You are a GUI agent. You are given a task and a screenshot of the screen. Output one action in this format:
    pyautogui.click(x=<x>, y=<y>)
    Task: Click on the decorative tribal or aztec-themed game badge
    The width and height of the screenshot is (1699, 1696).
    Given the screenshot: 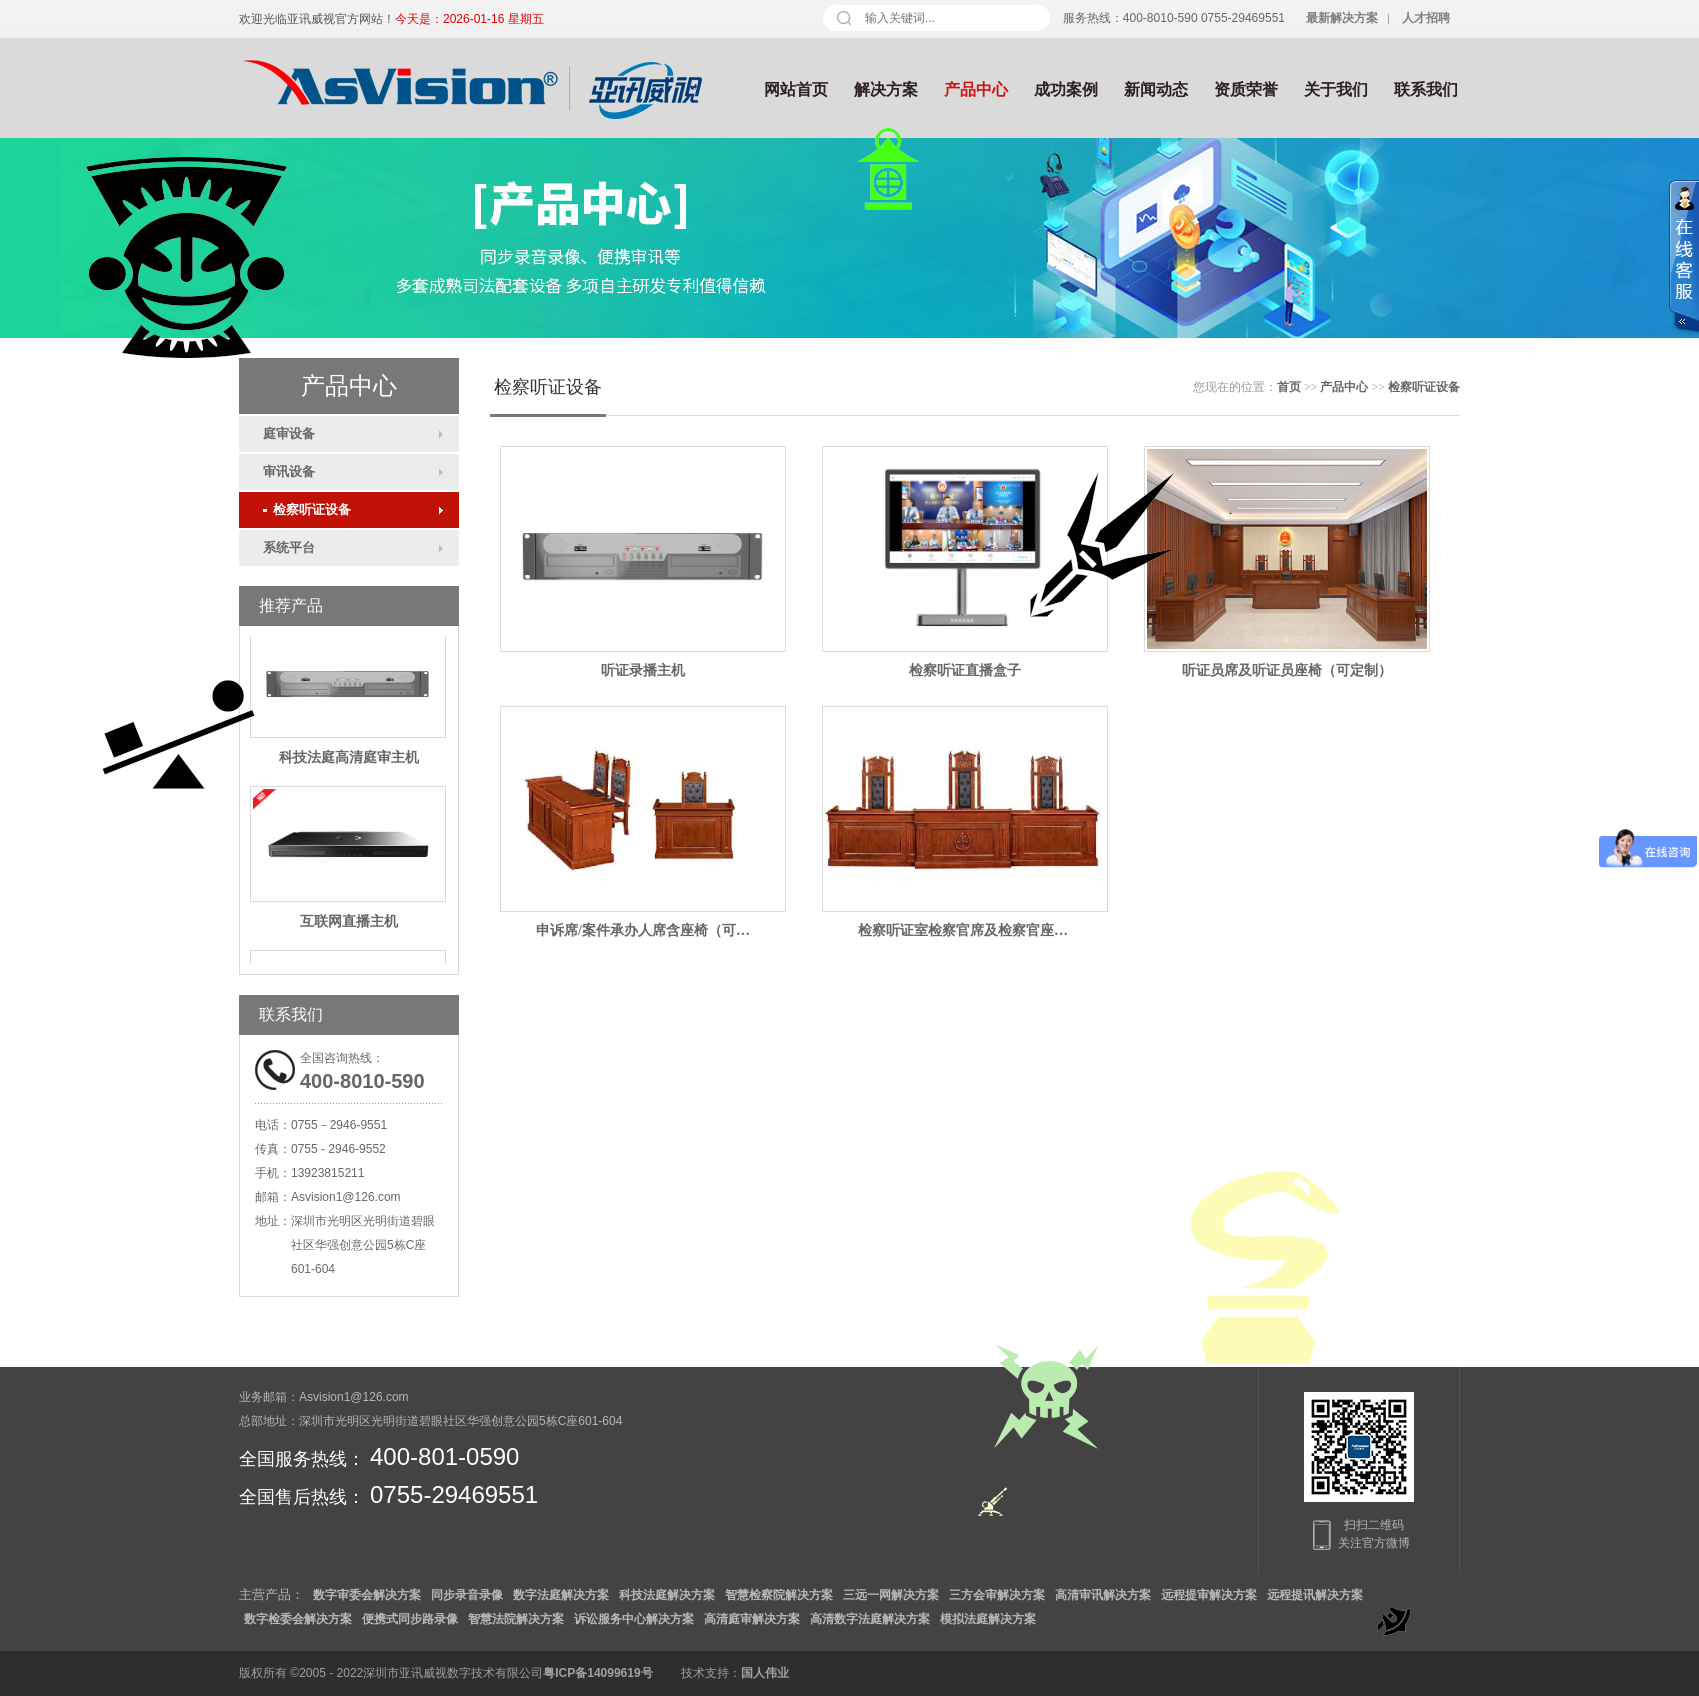 What is the action you would take?
    pyautogui.click(x=186, y=257)
    